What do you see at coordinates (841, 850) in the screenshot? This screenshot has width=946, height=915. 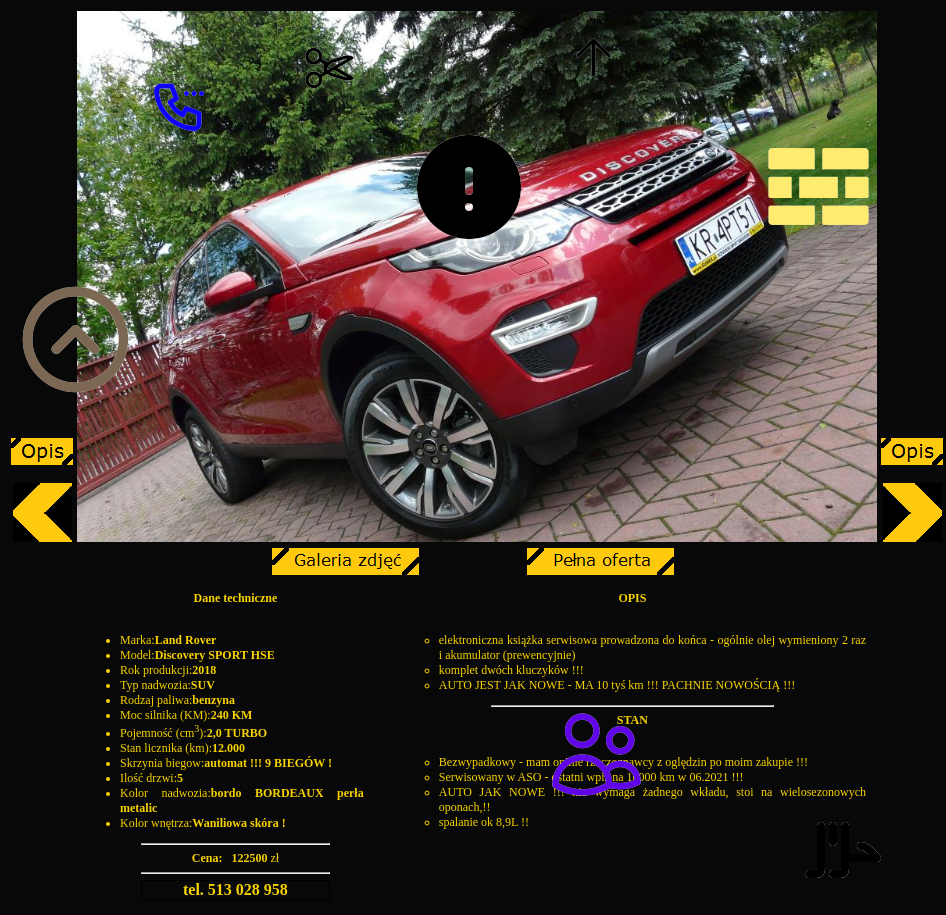 I see `switch to arabic language` at bounding box center [841, 850].